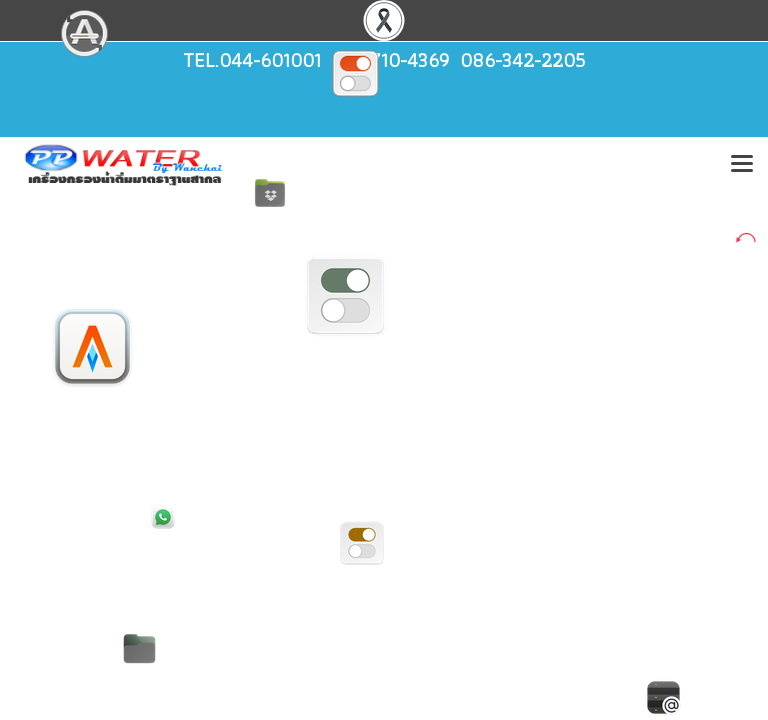 The image size is (768, 720). What do you see at coordinates (139, 648) in the screenshot?
I see `an open folder ready to display its contents` at bounding box center [139, 648].